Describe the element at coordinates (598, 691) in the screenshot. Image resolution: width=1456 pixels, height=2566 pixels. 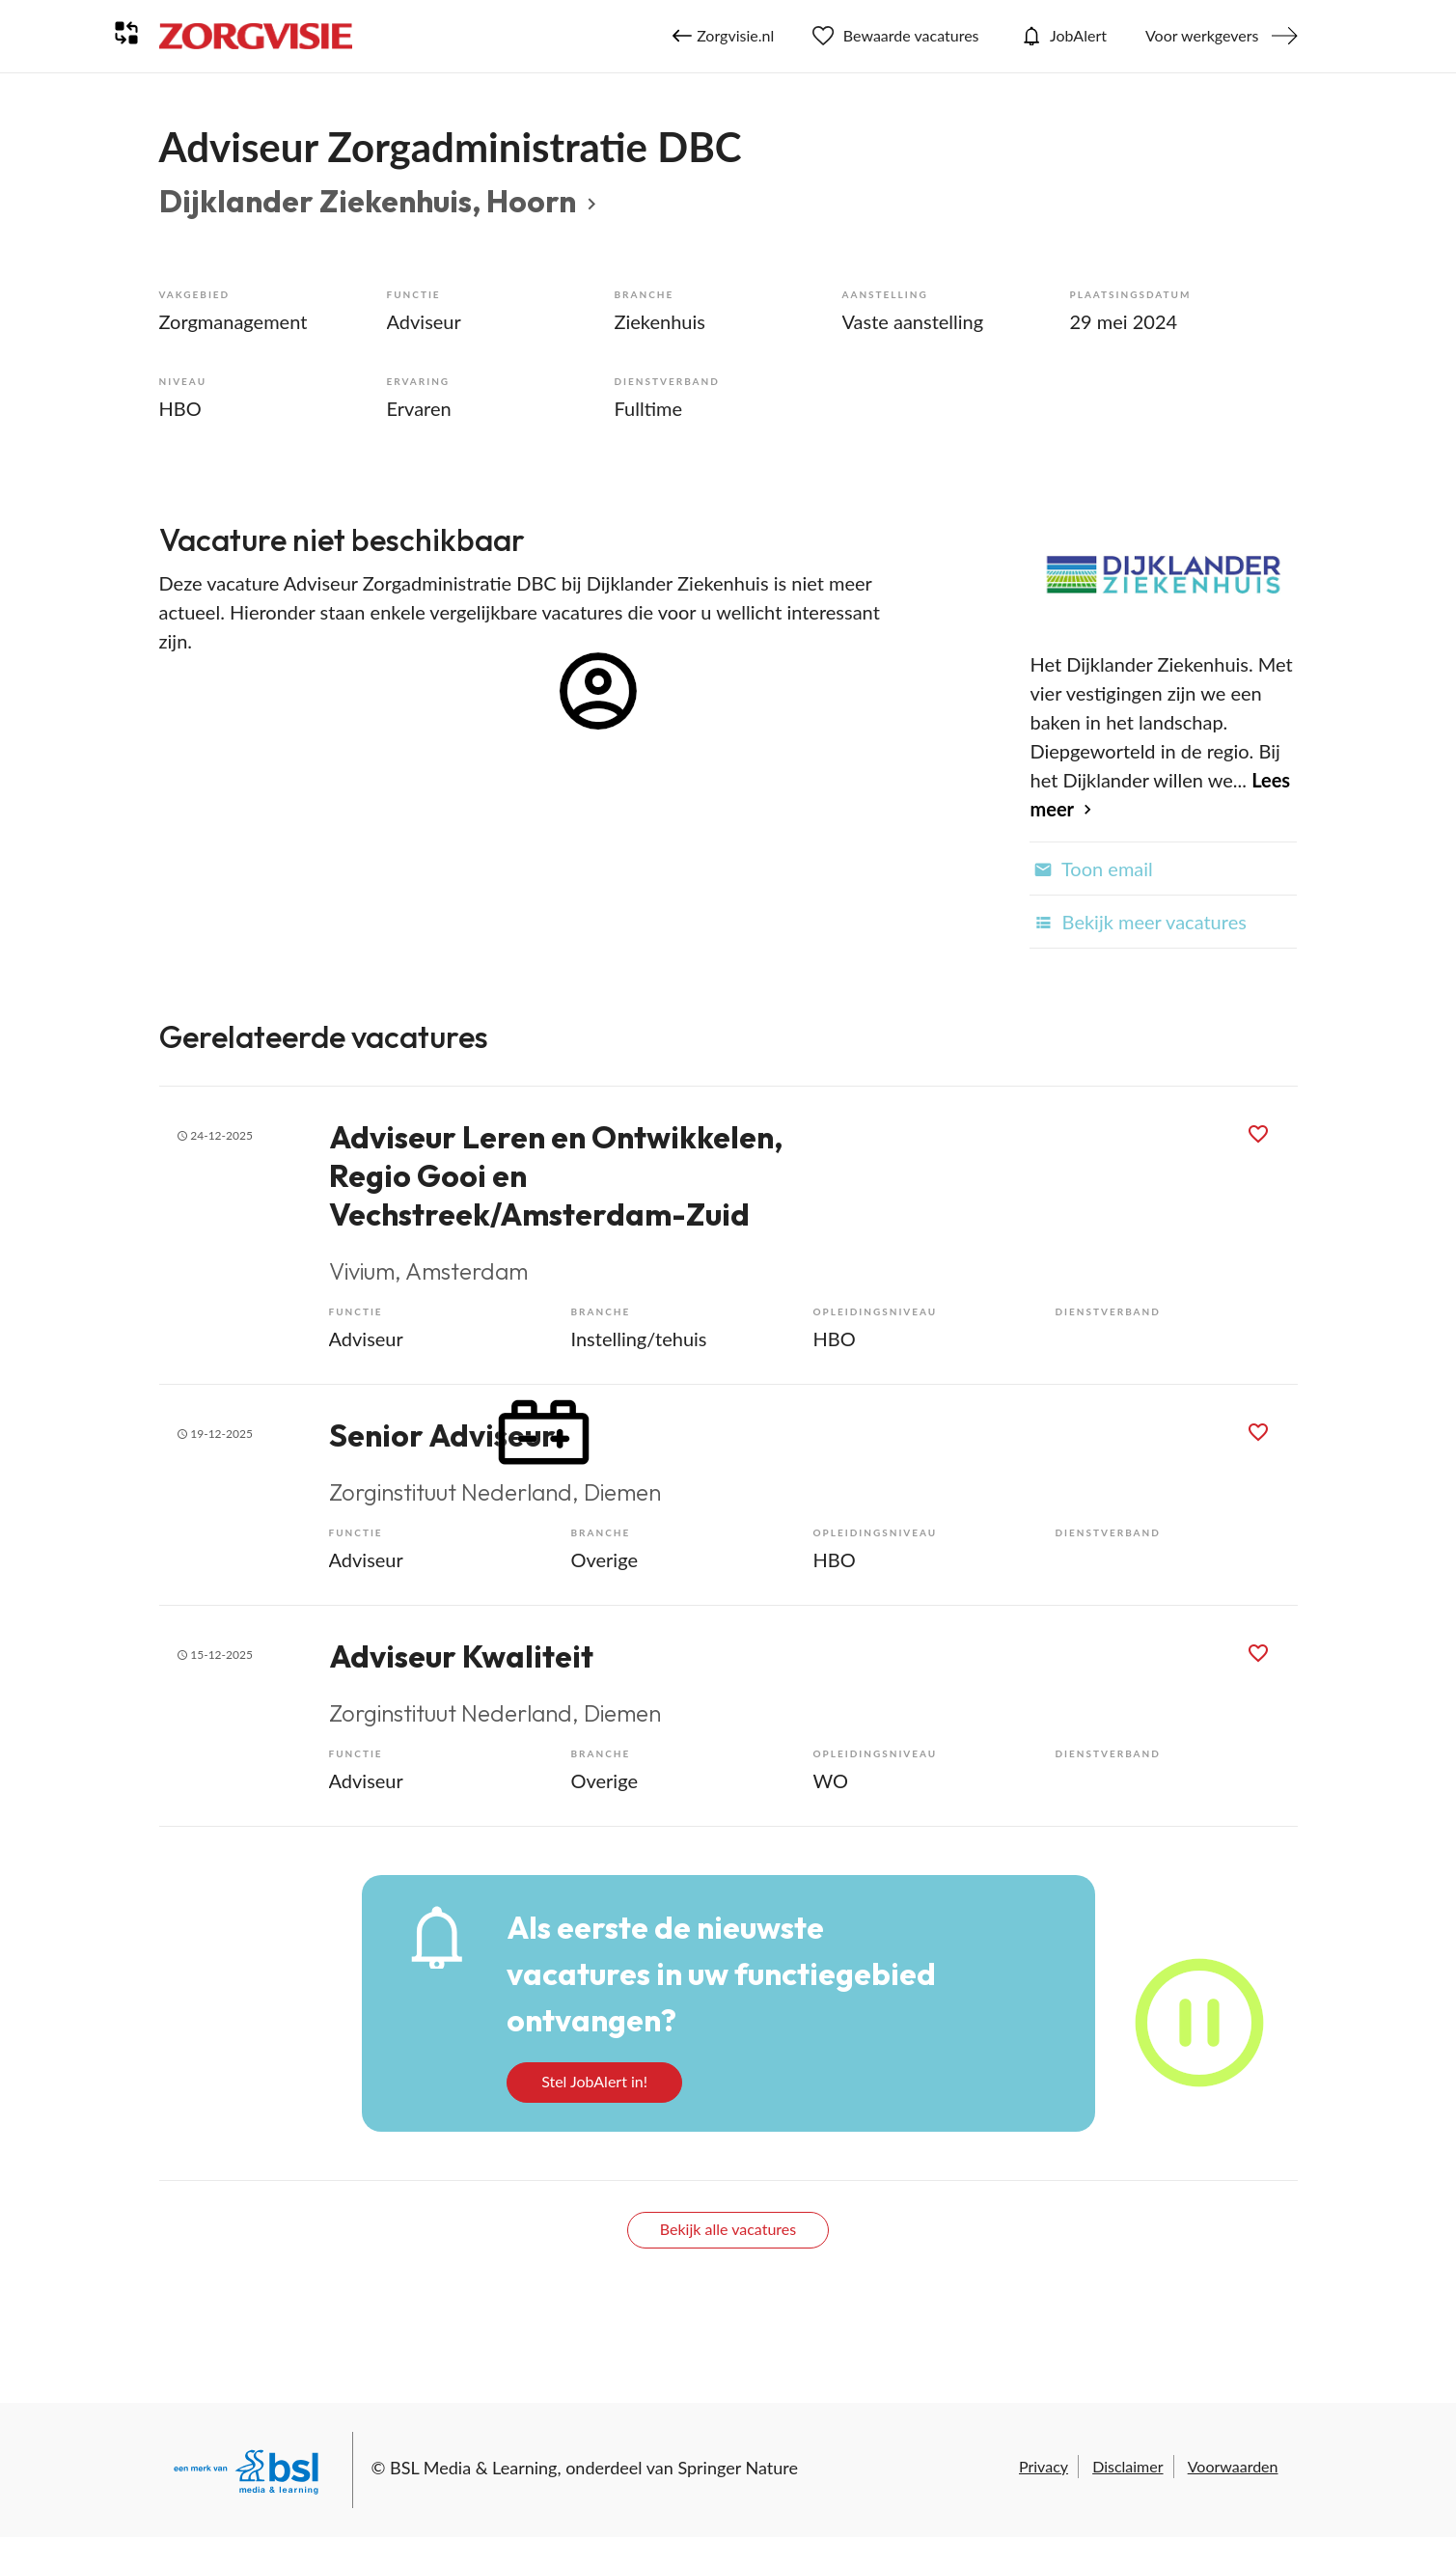
I see `access your profile or account settings` at that location.